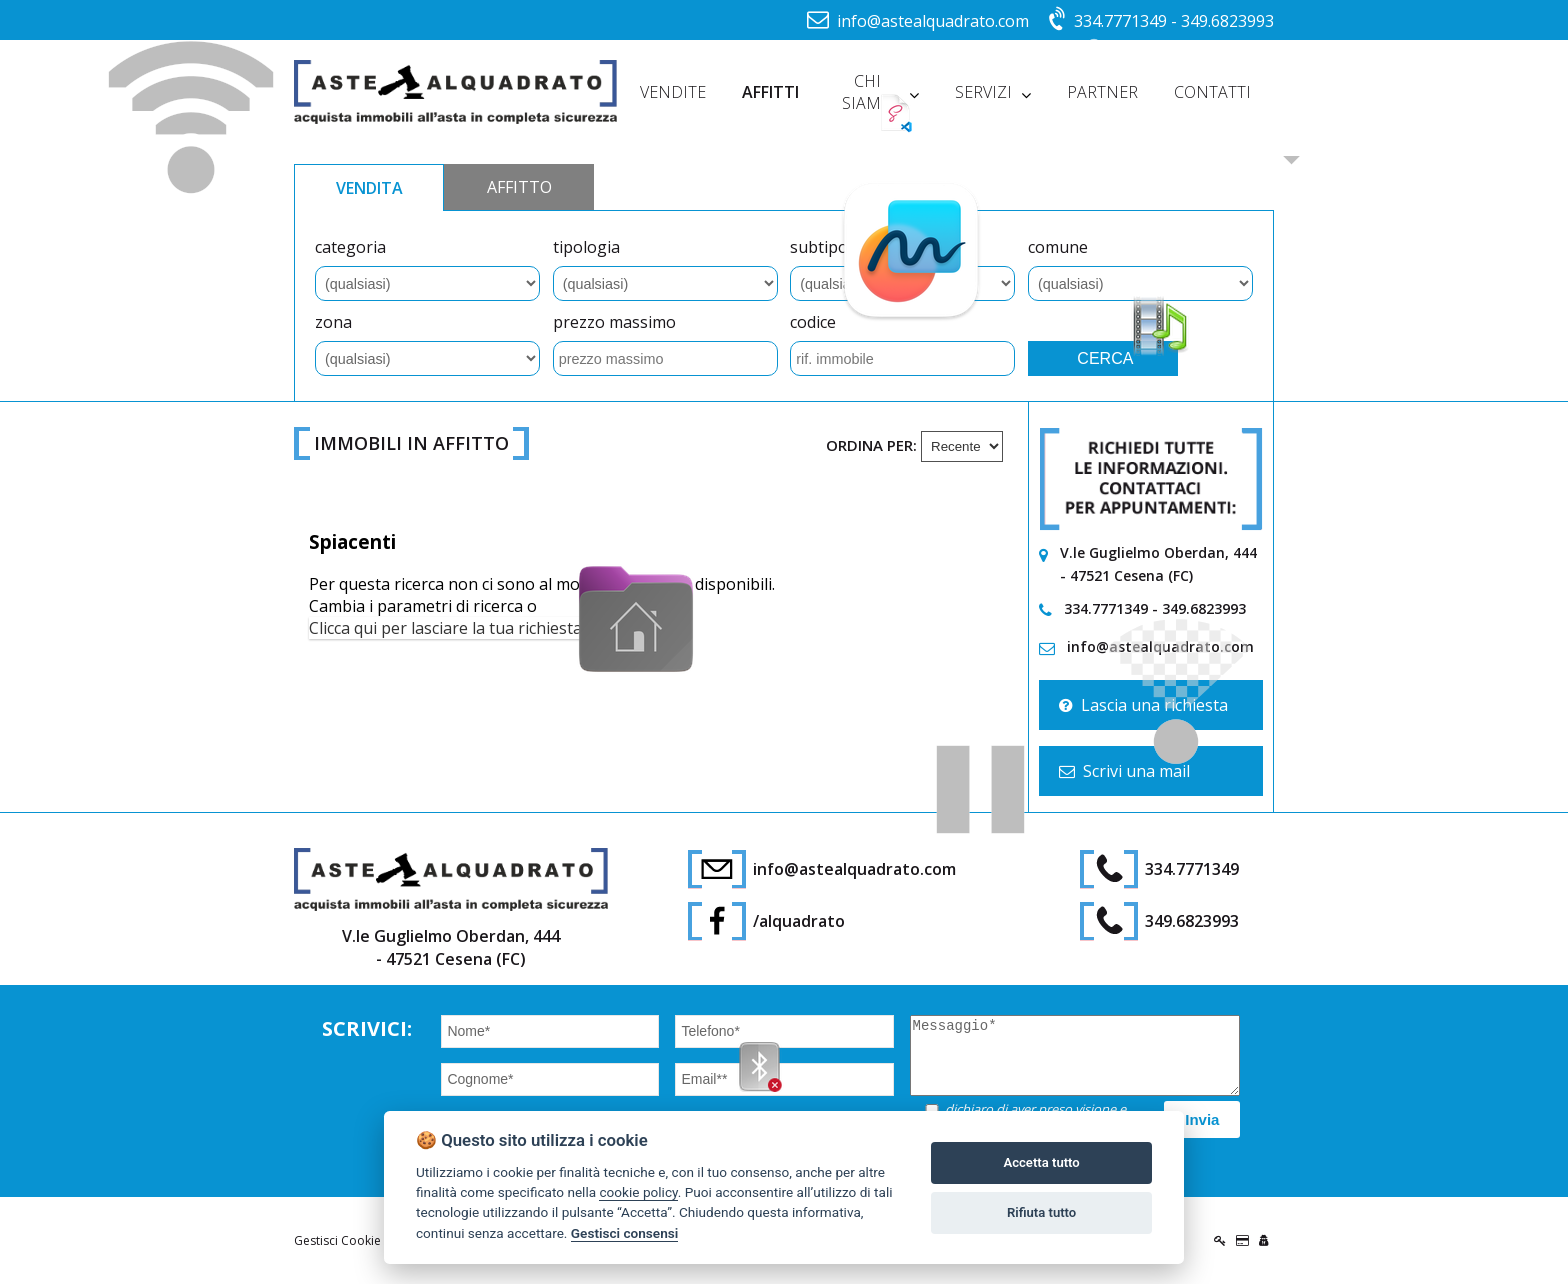 The height and width of the screenshot is (1284, 1568). I want to click on open freeform app for collaborative brainstorming, so click(911, 250).